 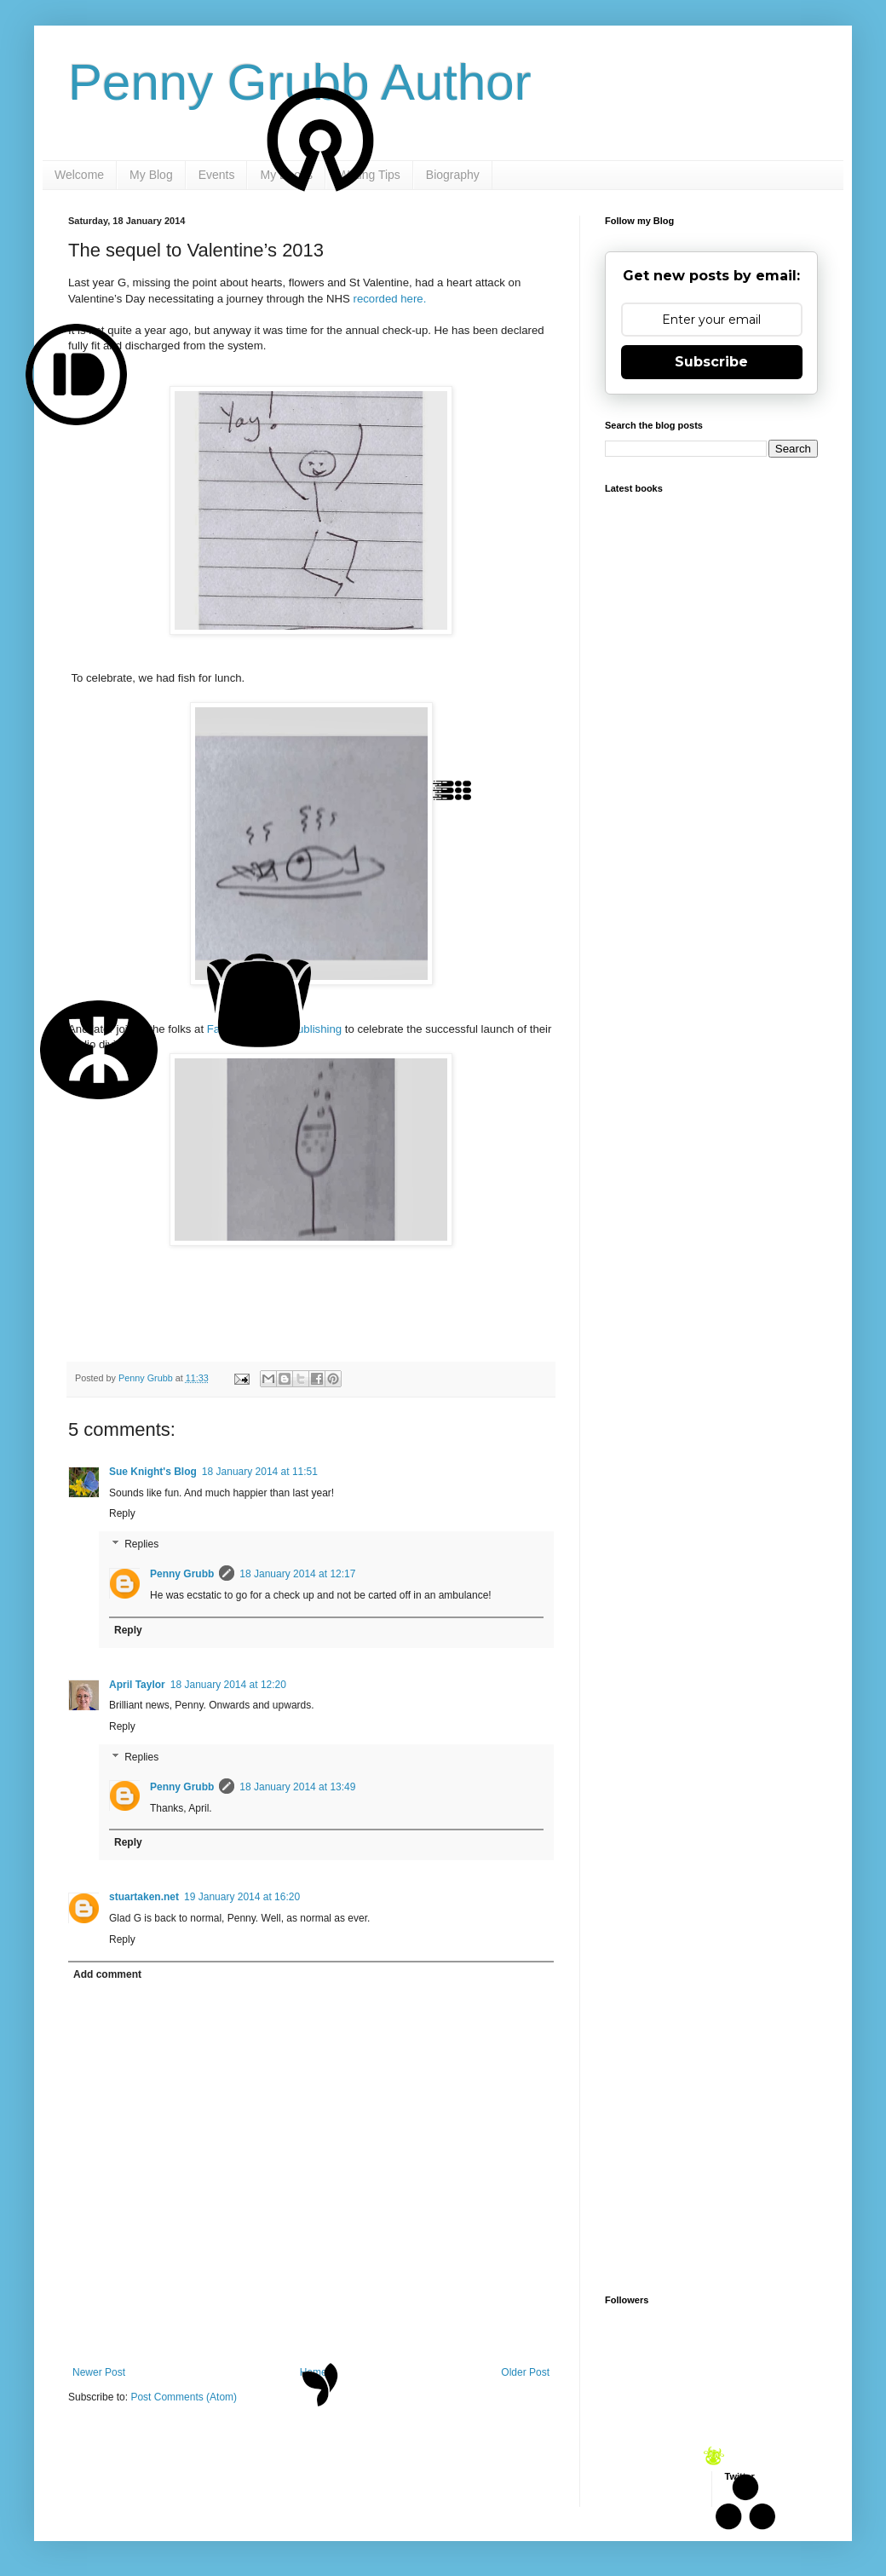 What do you see at coordinates (745, 2502) in the screenshot?
I see `open asana project management app` at bounding box center [745, 2502].